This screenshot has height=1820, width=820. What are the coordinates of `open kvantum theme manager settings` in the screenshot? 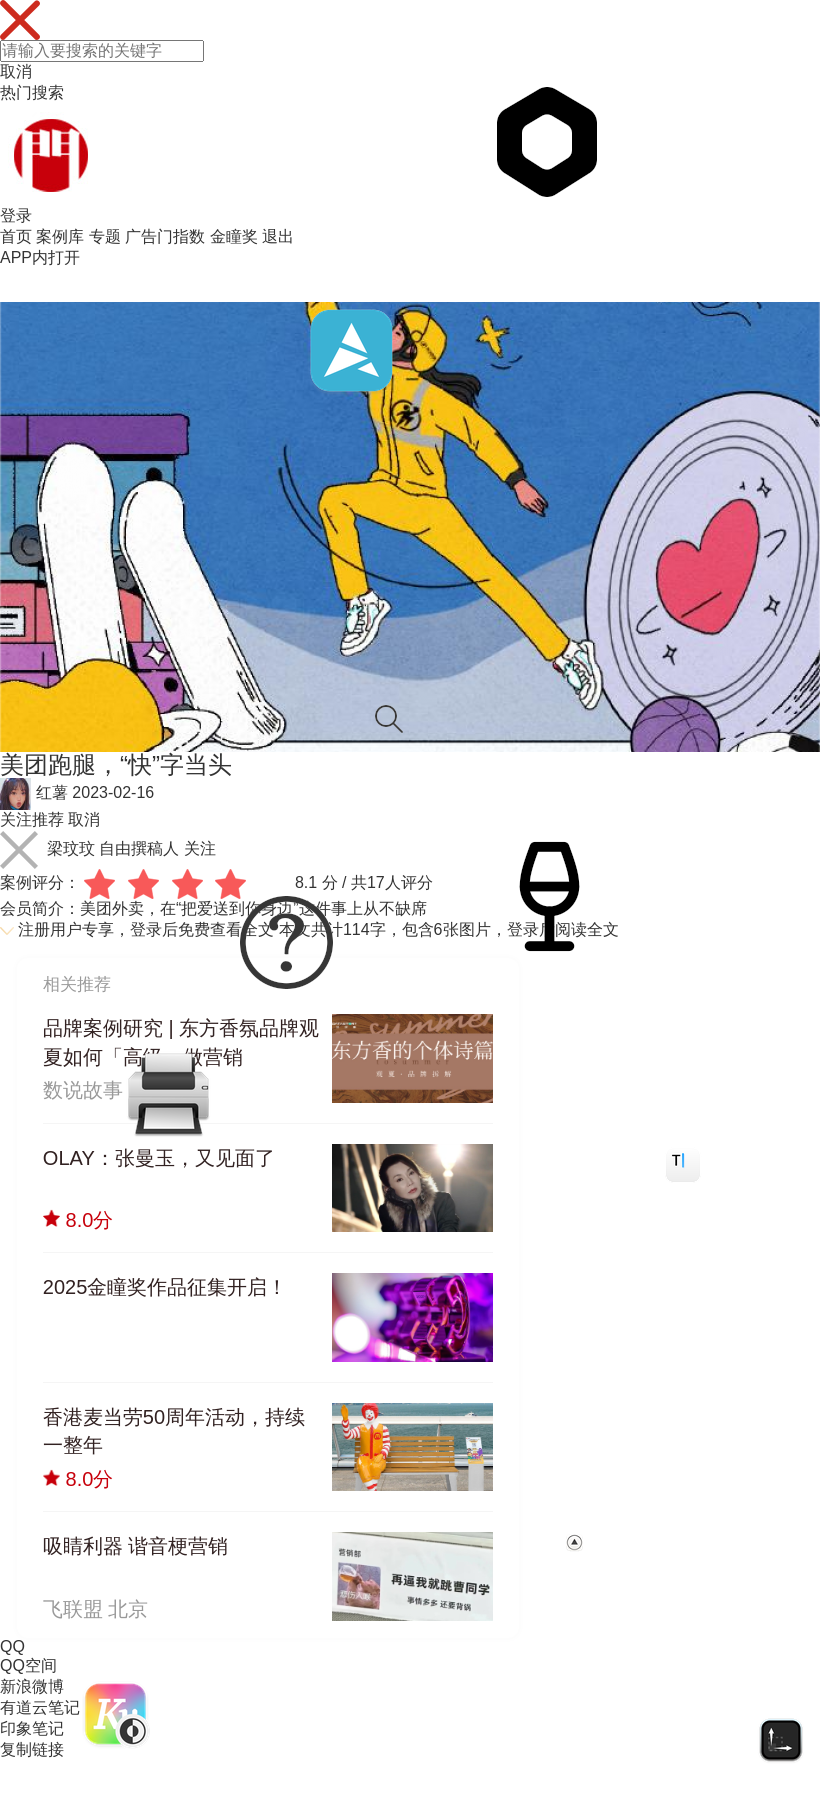 It's located at (116, 1715).